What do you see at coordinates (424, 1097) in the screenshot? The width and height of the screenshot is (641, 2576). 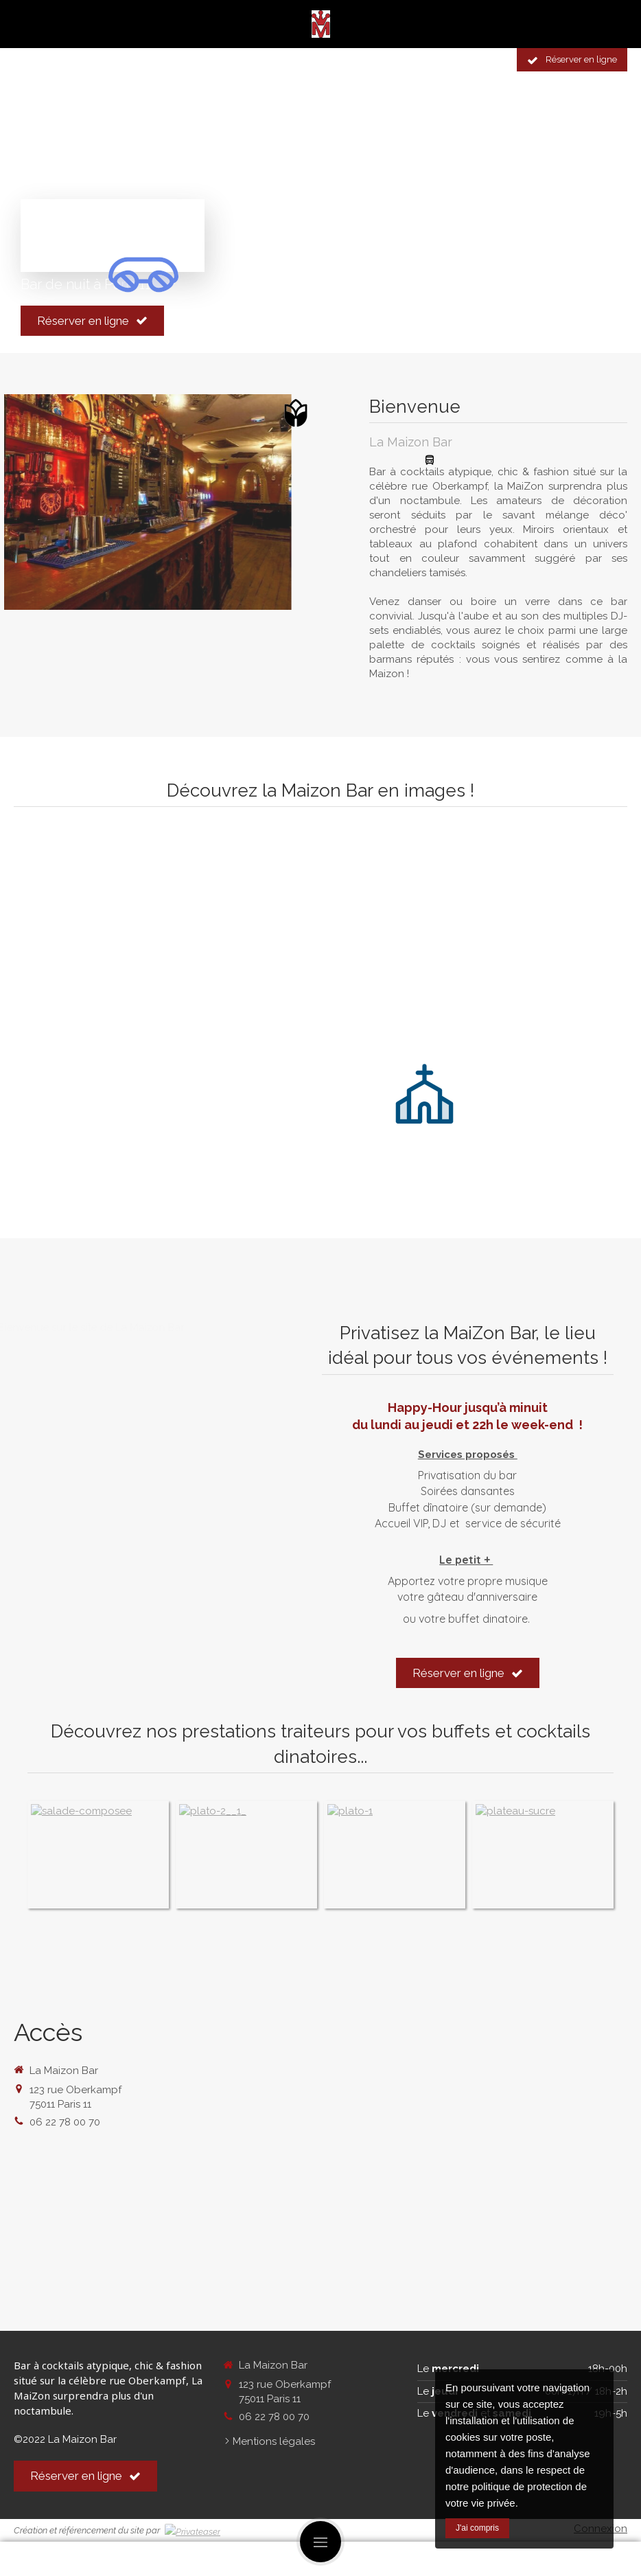 I see `view nearby churches or places of worship` at bounding box center [424, 1097].